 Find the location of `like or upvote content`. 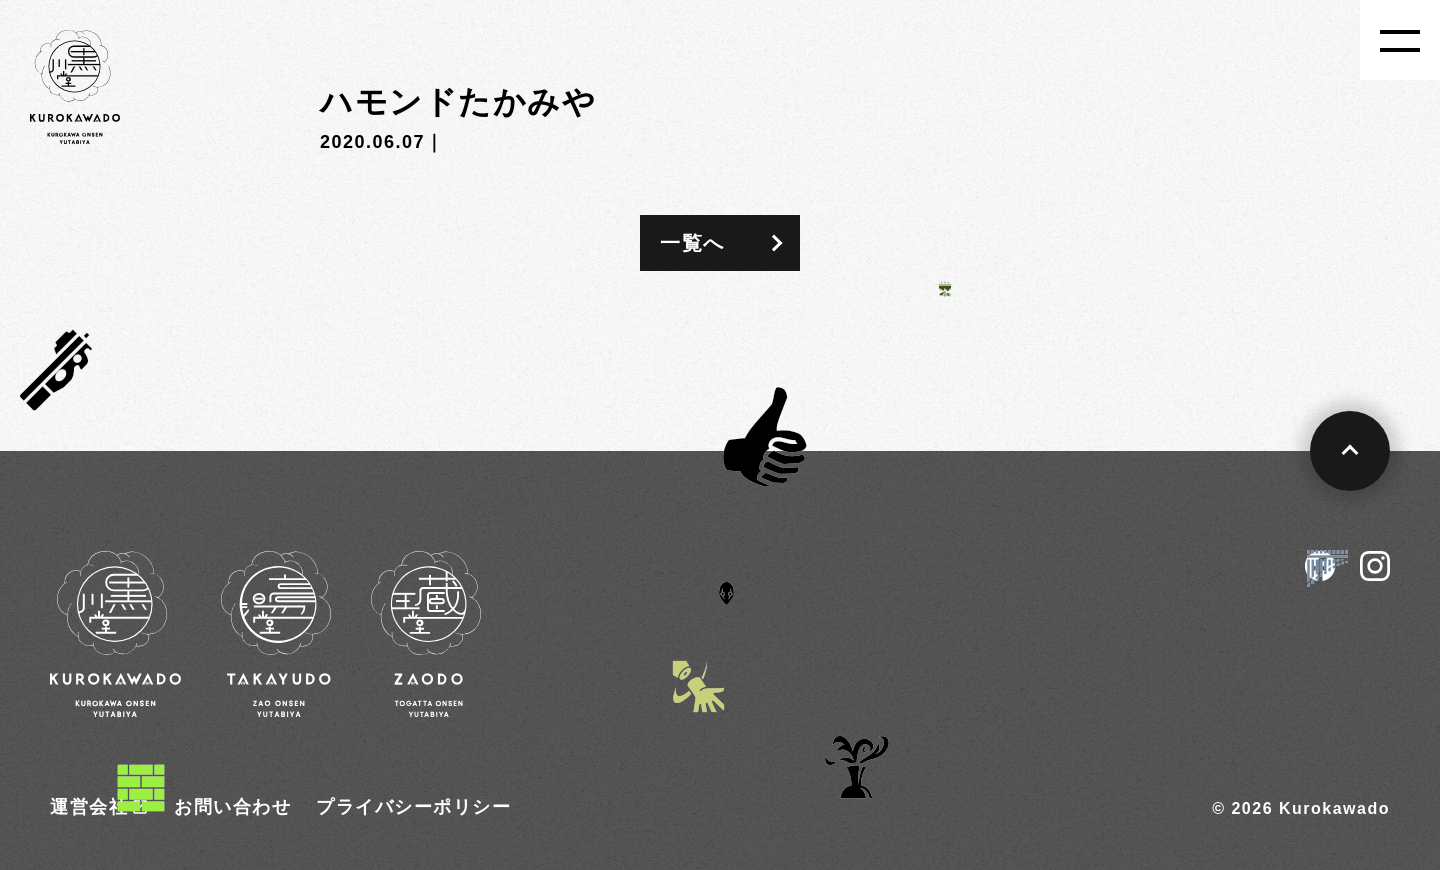

like or upvote content is located at coordinates (767, 437).